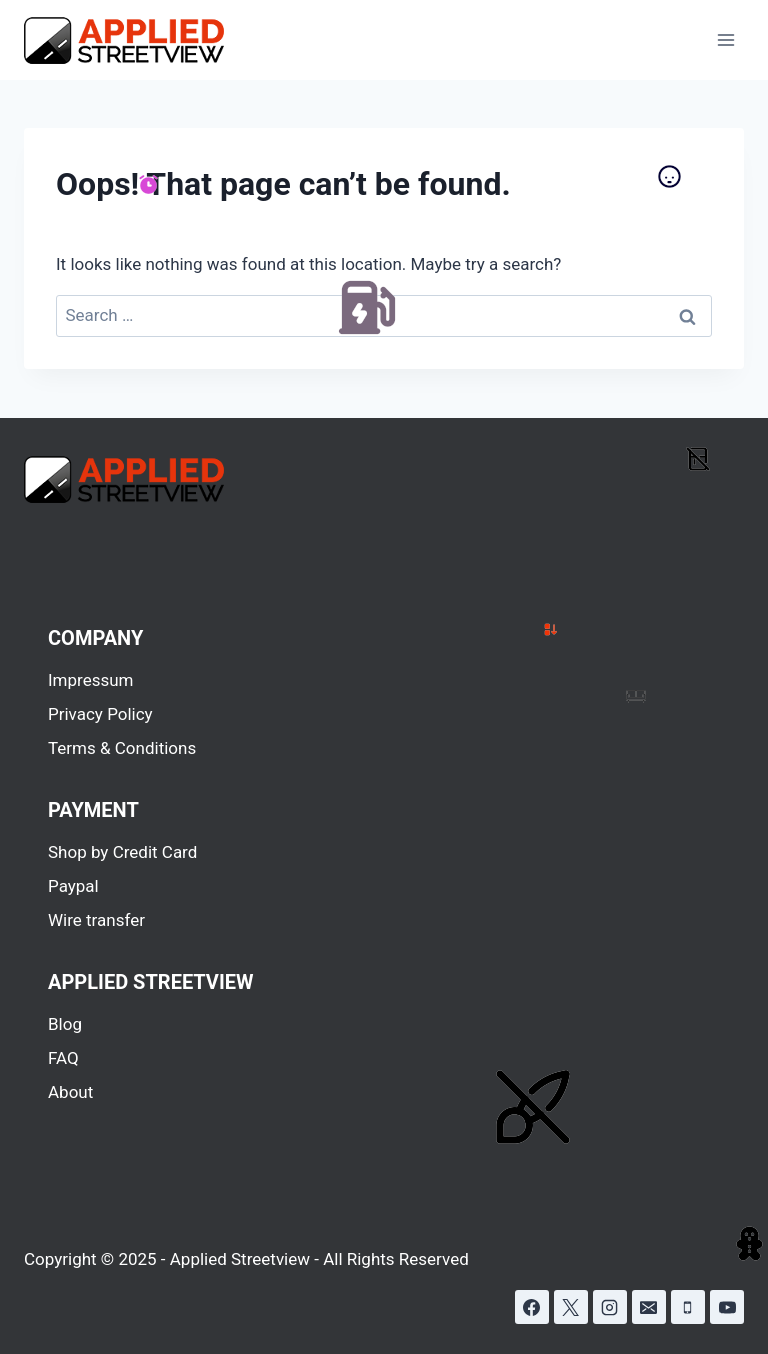 The height and width of the screenshot is (1354, 768). I want to click on indicates a sad or disappointed mood, so click(669, 176).